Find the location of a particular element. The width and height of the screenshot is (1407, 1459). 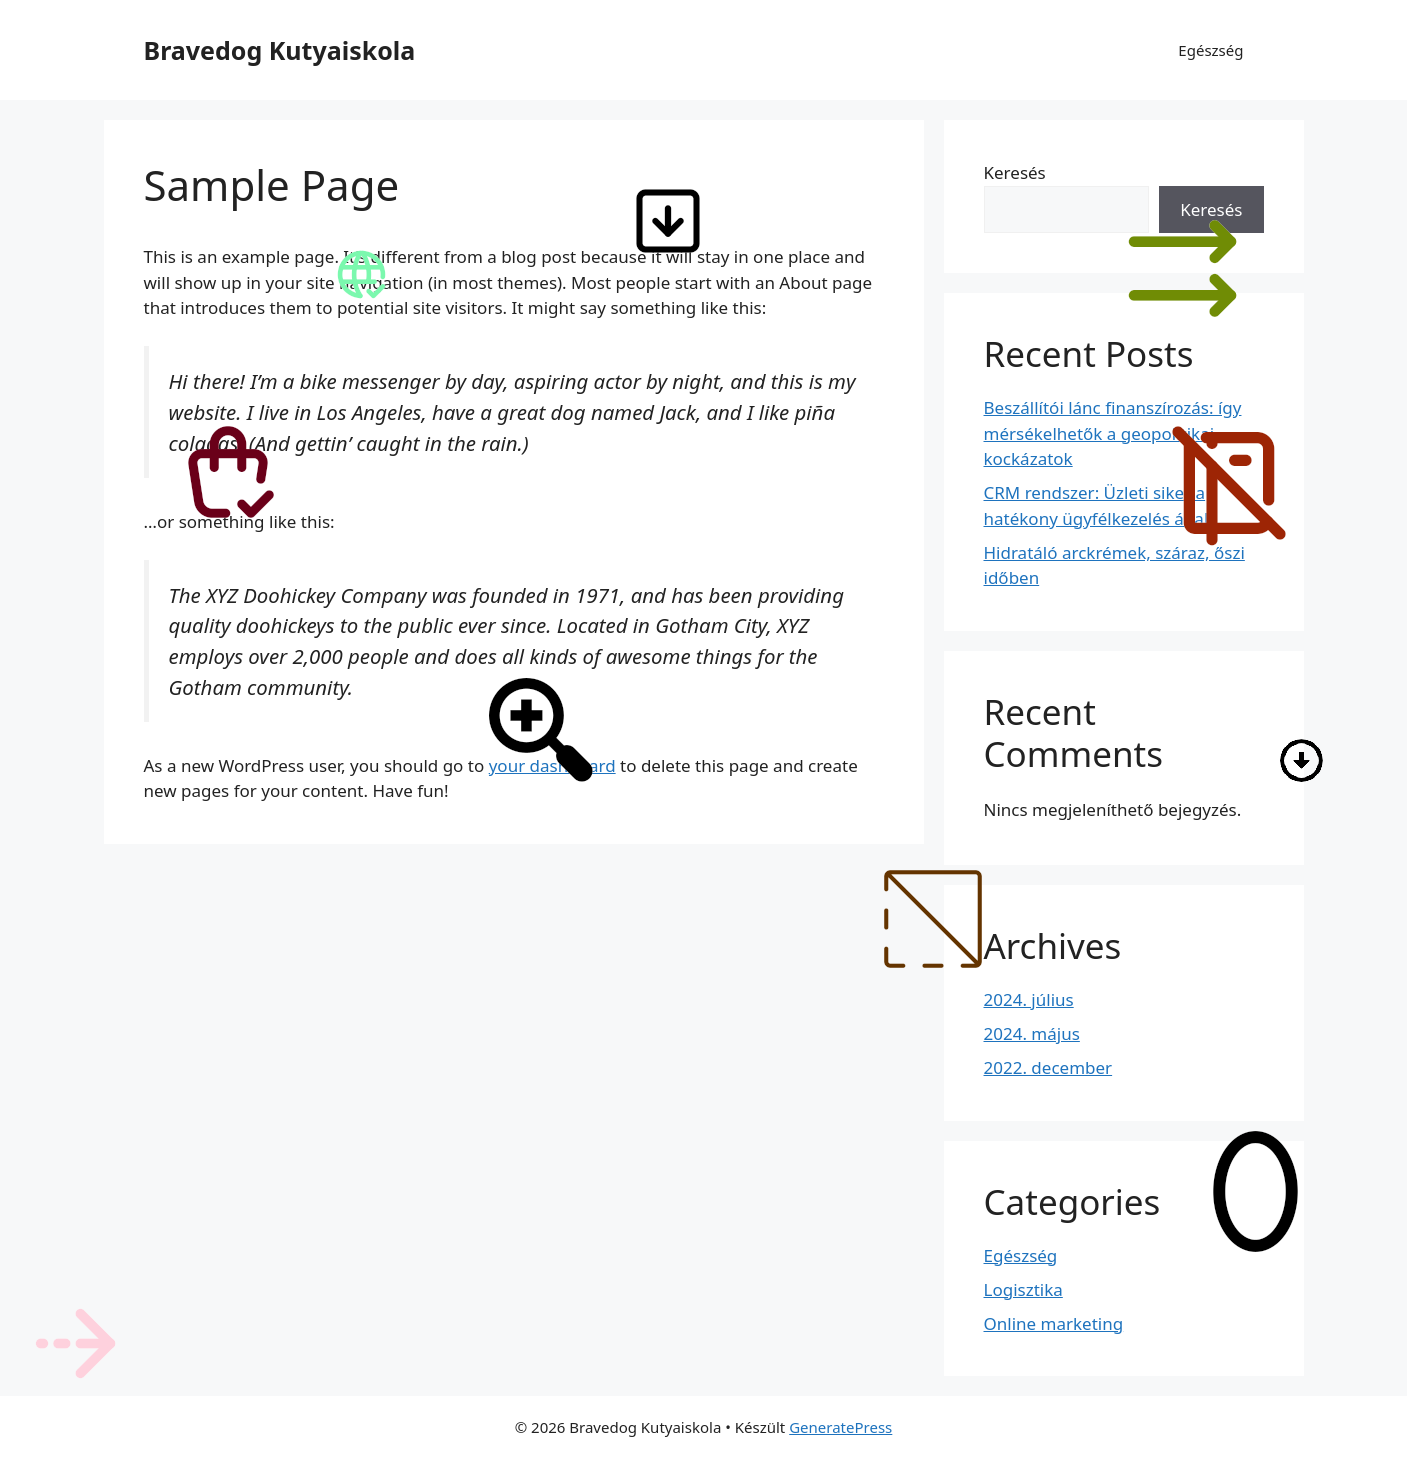

website or domain verified is located at coordinates (361, 274).